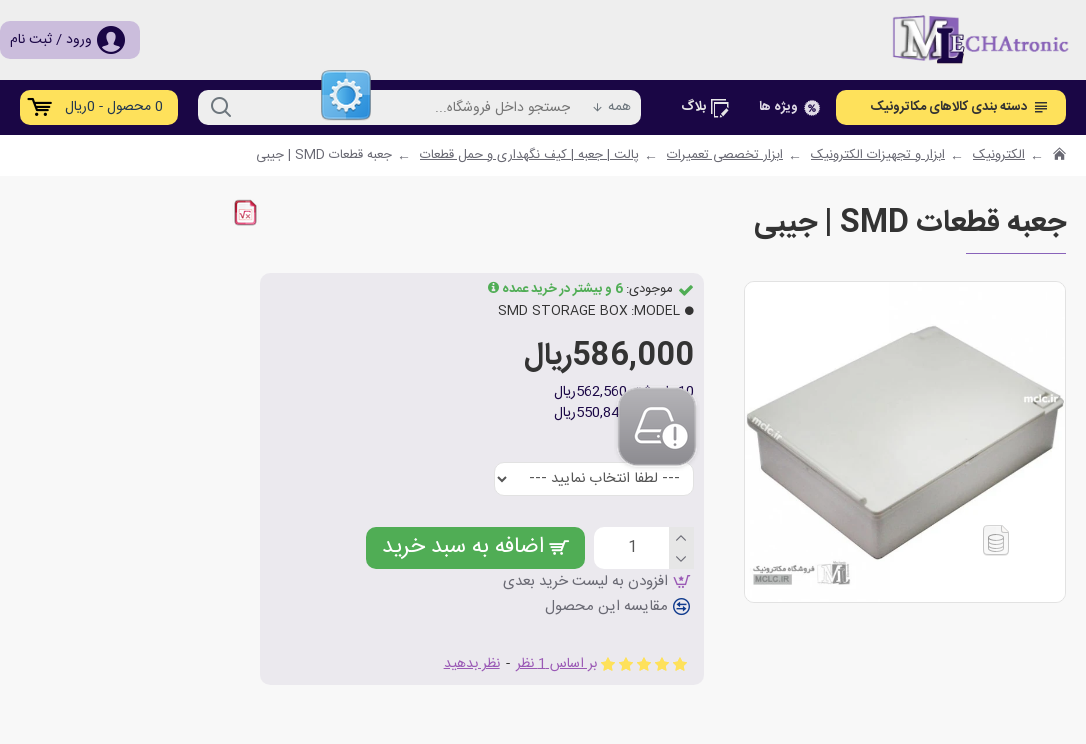 The height and width of the screenshot is (744, 1086). Describe the element at coordinates (346, 95) in the screenshot. I see `access system application settings` at that location.